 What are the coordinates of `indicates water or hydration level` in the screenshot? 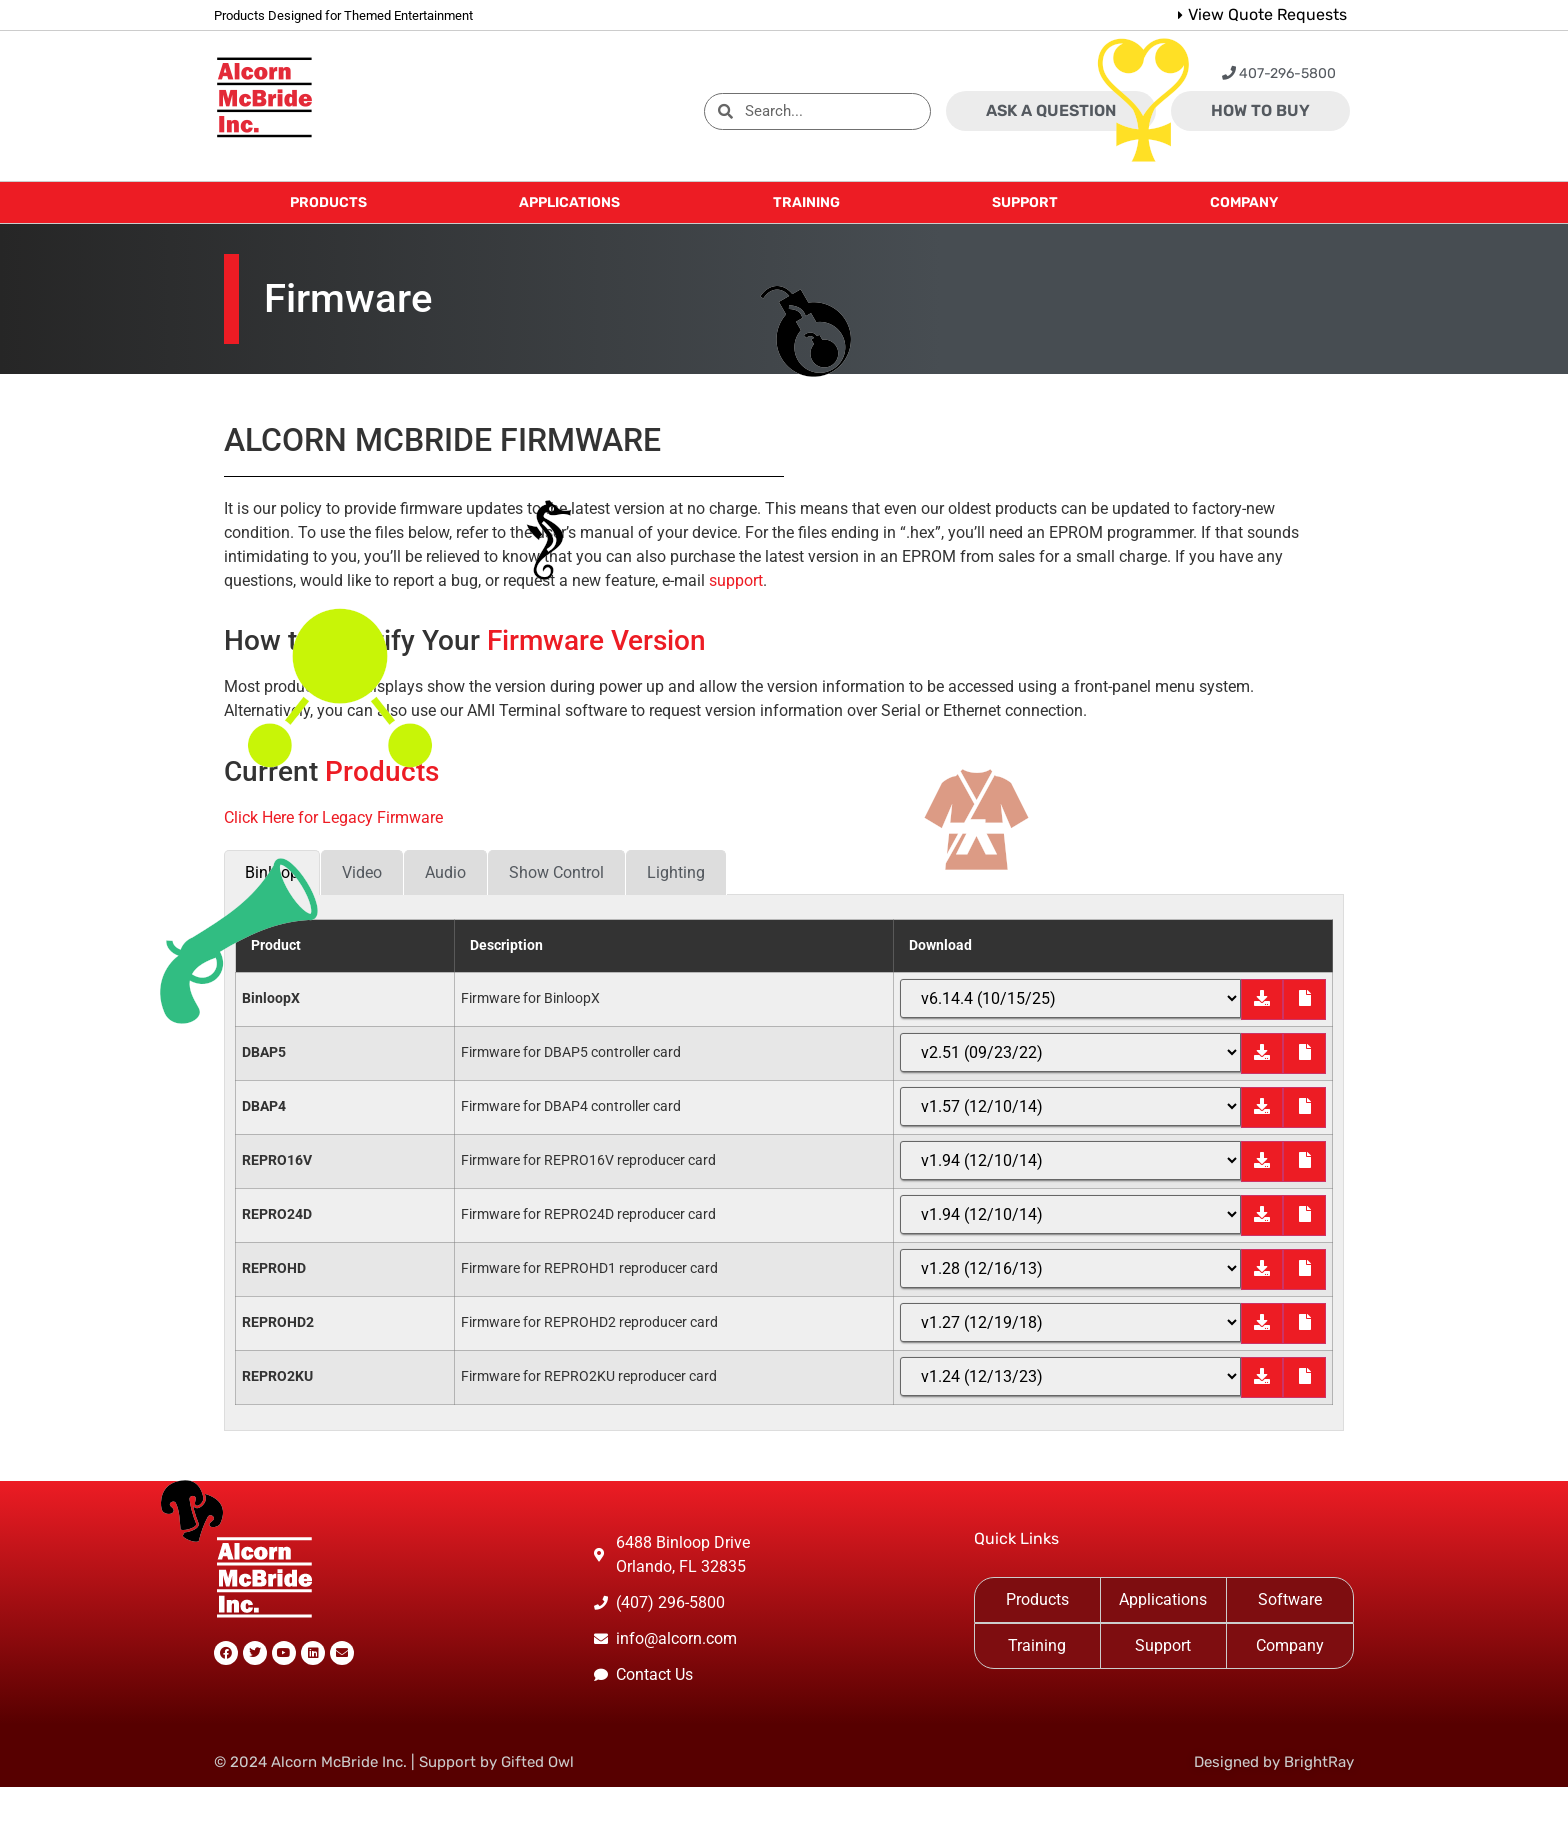 It's located at (340, 688).